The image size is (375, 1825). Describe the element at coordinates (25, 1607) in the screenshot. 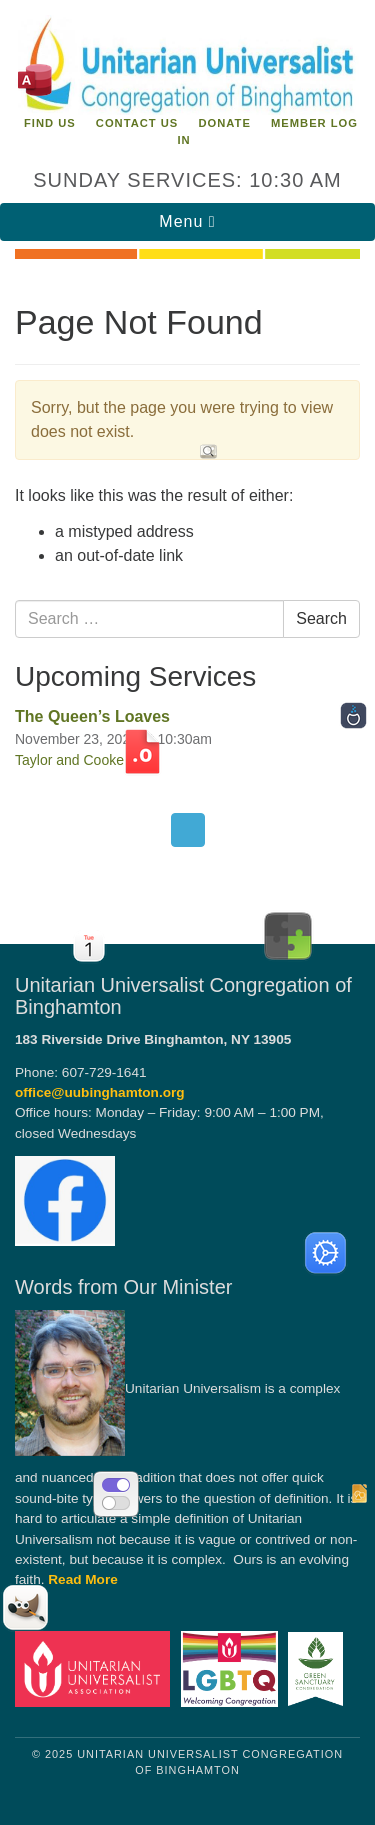

I see `open GIMP image editor` at that location.